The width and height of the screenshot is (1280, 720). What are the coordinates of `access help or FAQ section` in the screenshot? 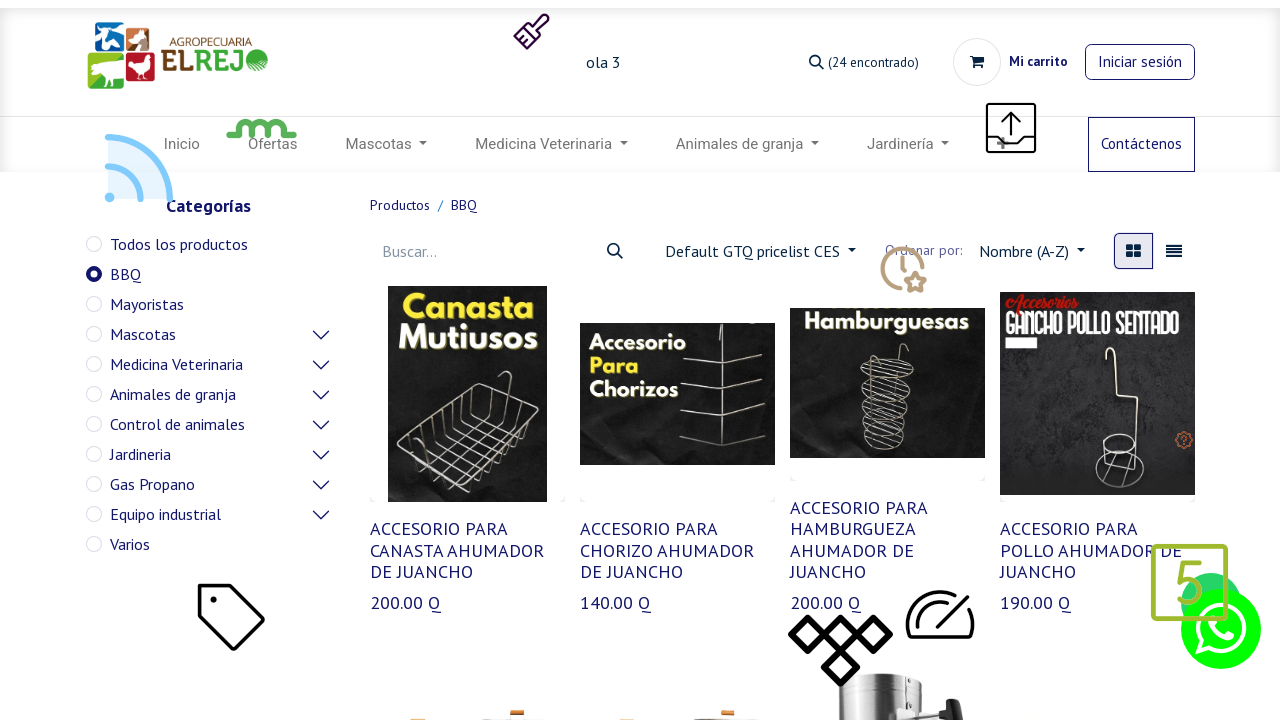 It's located at (1184, 440).